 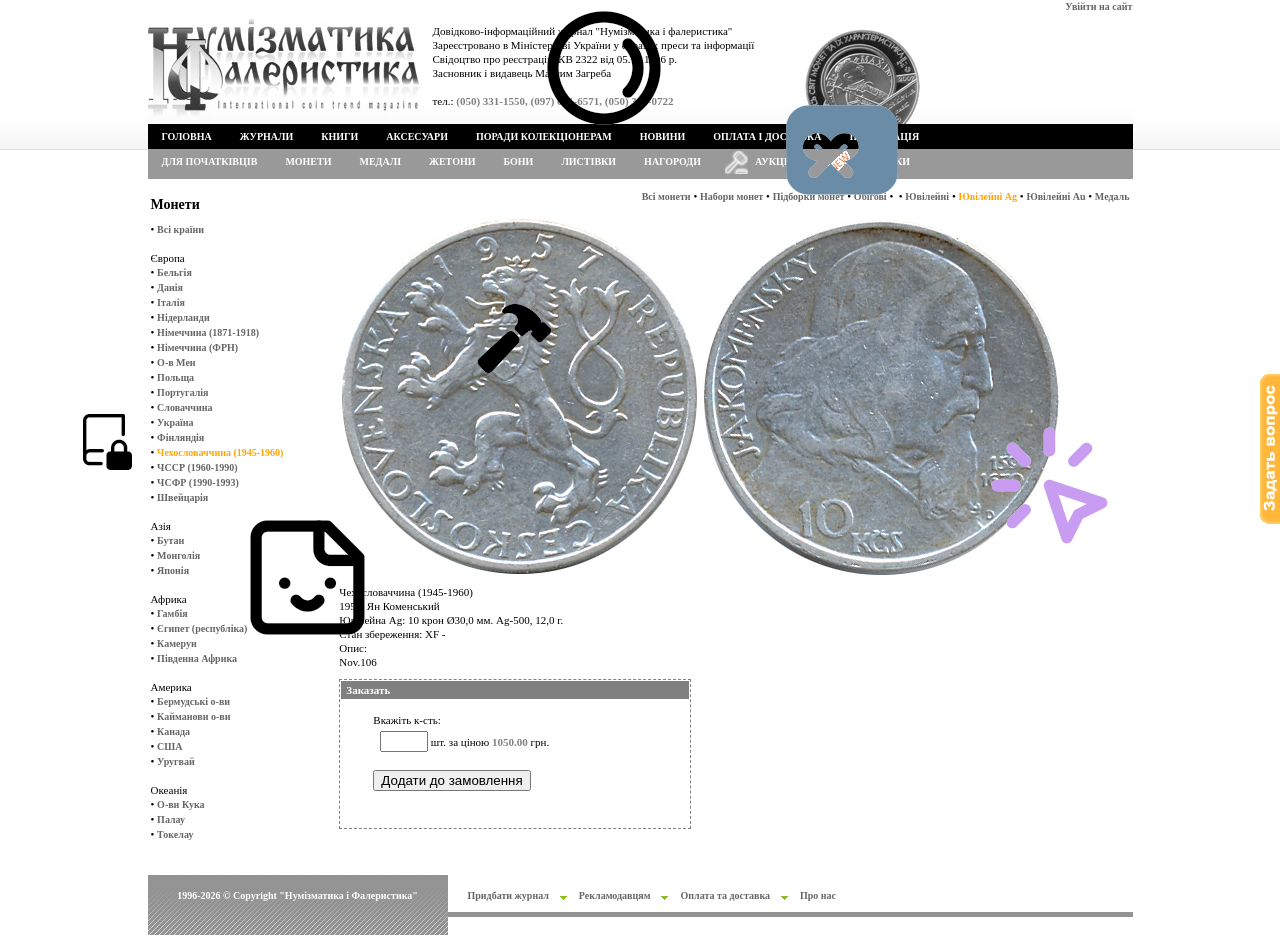 I want to click on add a sticker to your message, so click(x=307, y=577).